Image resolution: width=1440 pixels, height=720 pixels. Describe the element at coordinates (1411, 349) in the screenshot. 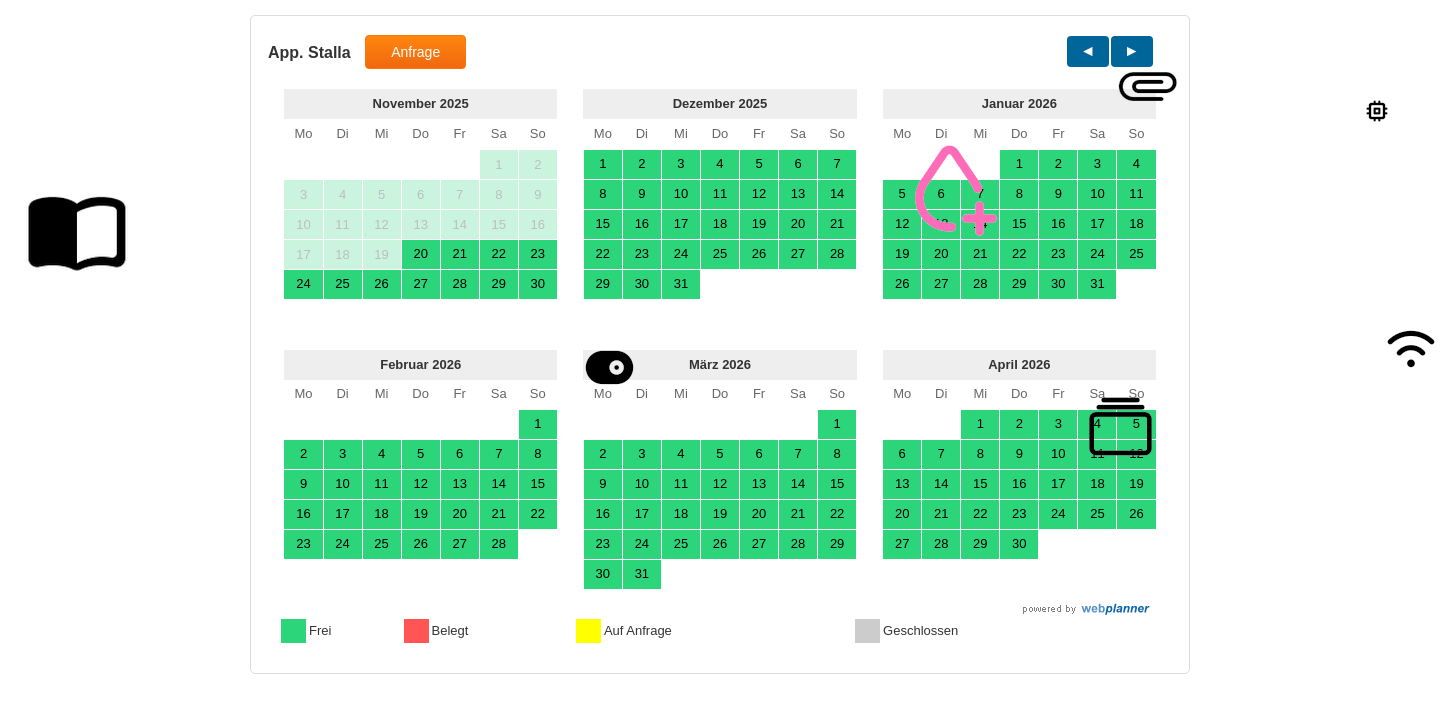

I see `indicates strong wifi connection` at that location.